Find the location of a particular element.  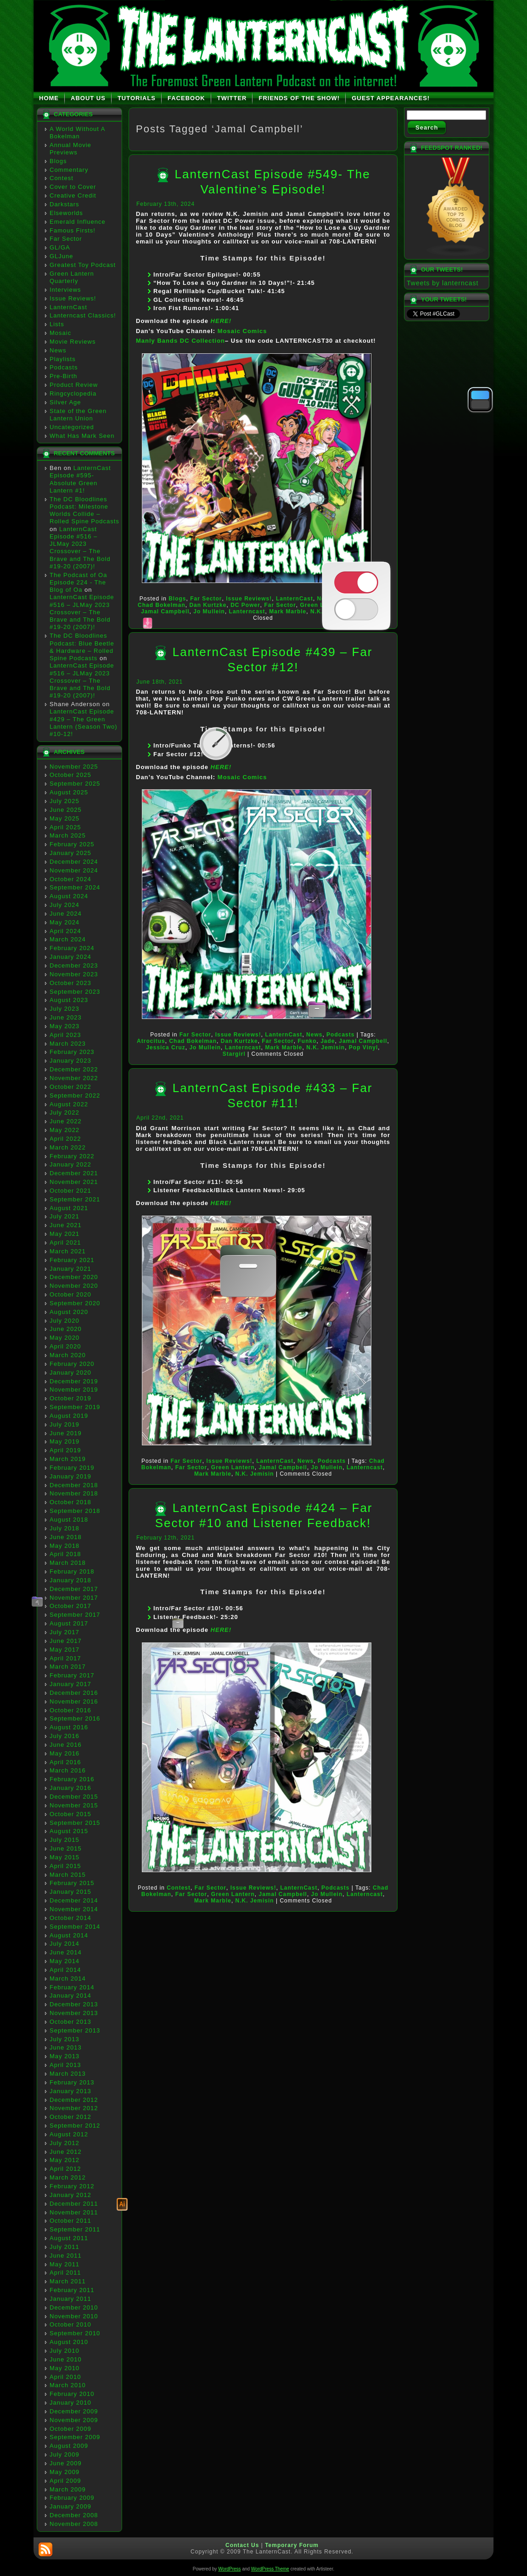

open sysprof system profiler application is located at coordinates (216, 743).